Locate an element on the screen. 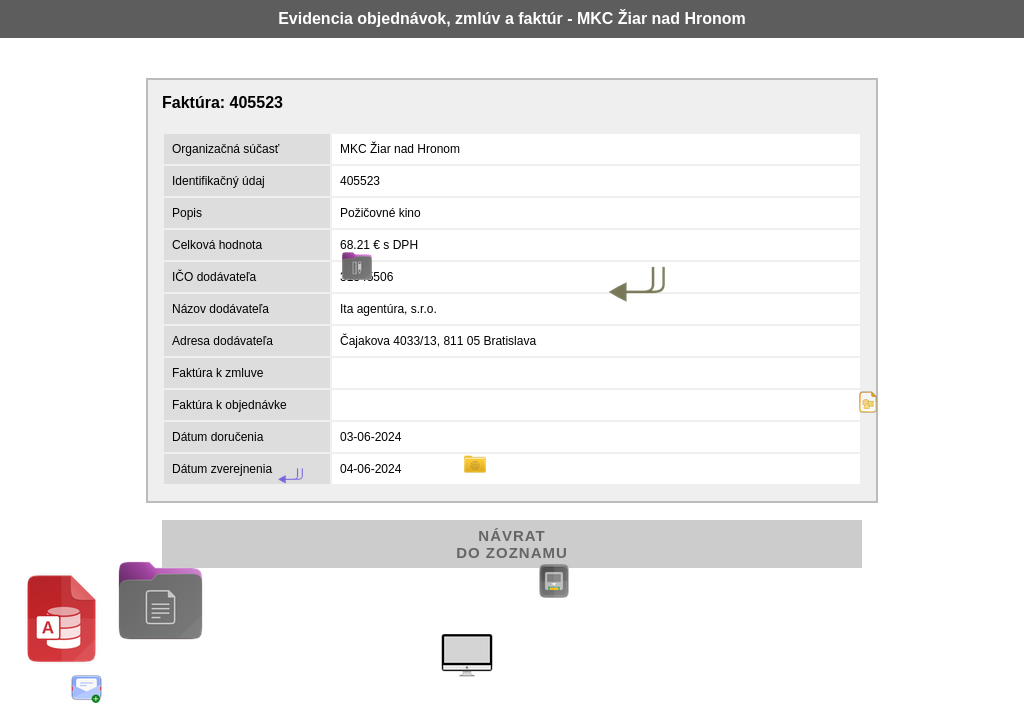  reply to all recipients of an email is located at coordinates (636, 284).